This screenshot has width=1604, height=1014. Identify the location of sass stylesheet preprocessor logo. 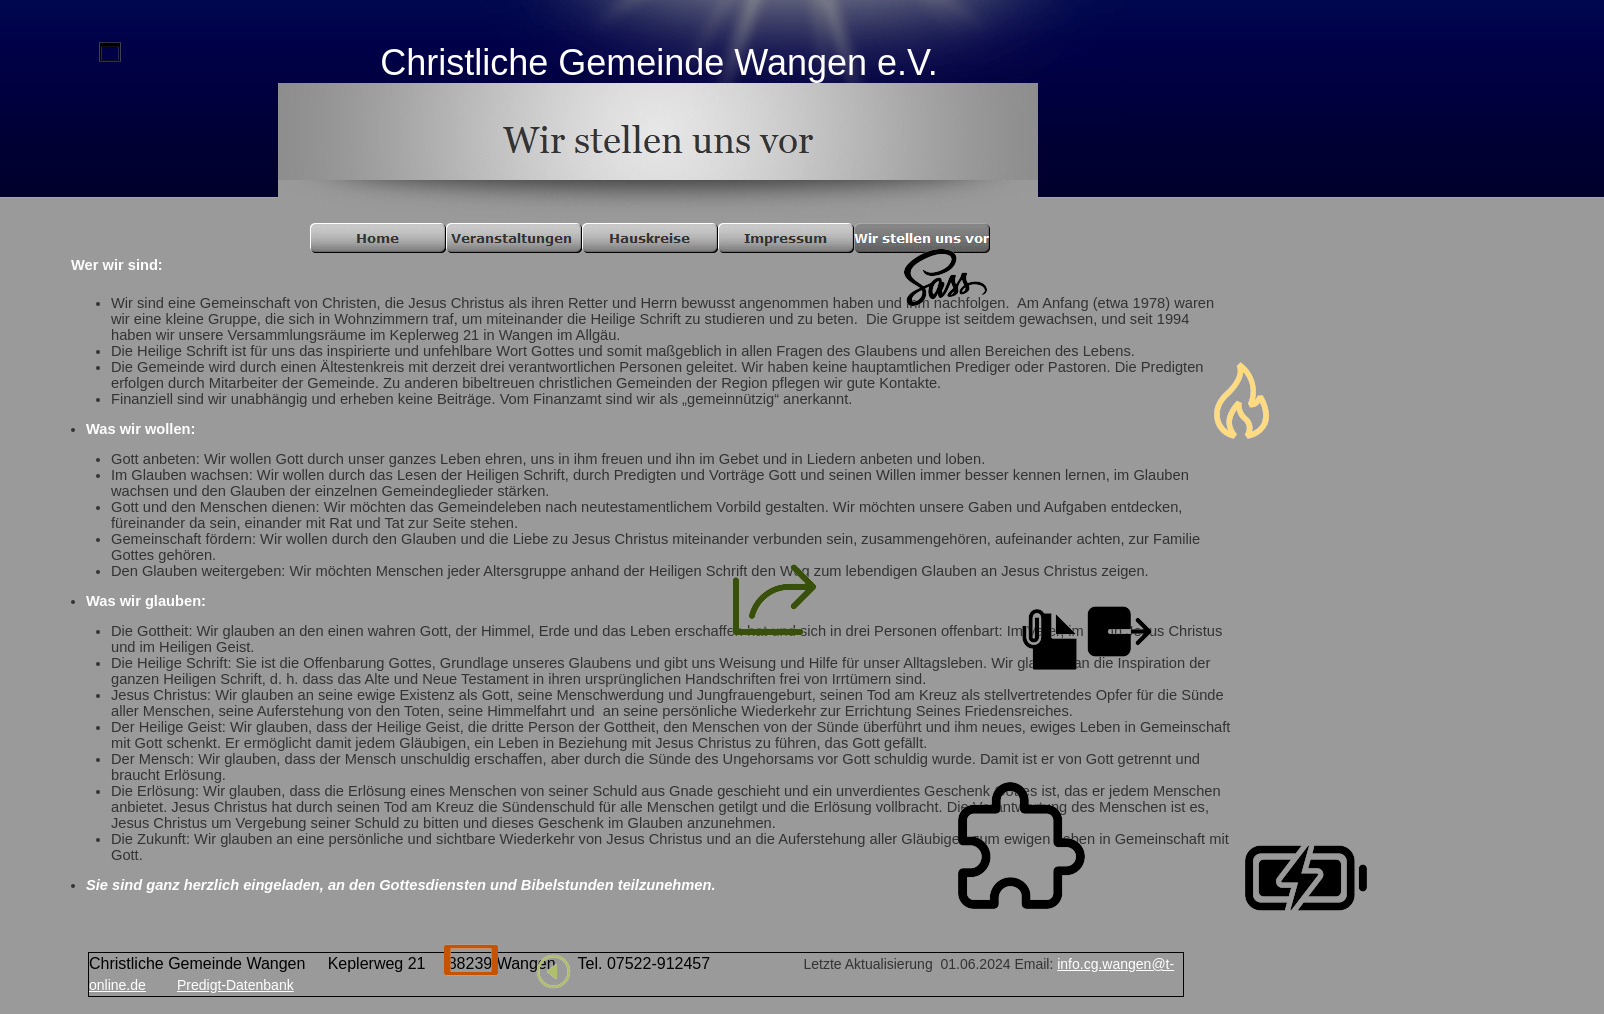
(945, 277).